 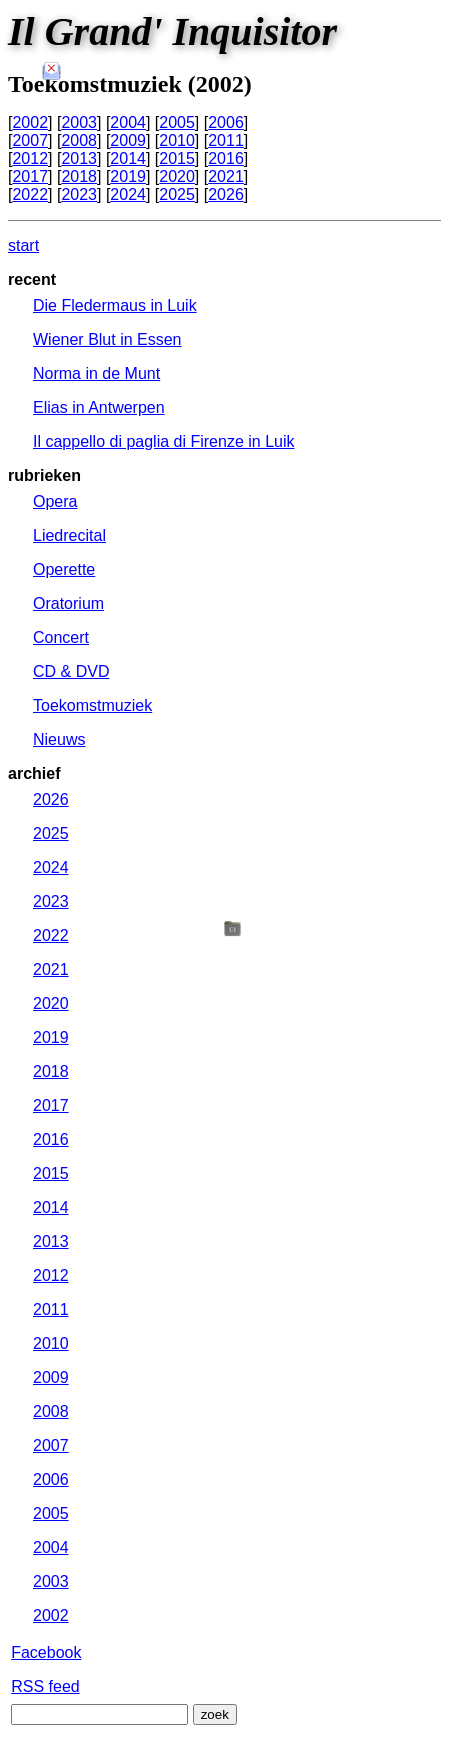 I want to click on open your videos folder, so click(x=232, y=928).